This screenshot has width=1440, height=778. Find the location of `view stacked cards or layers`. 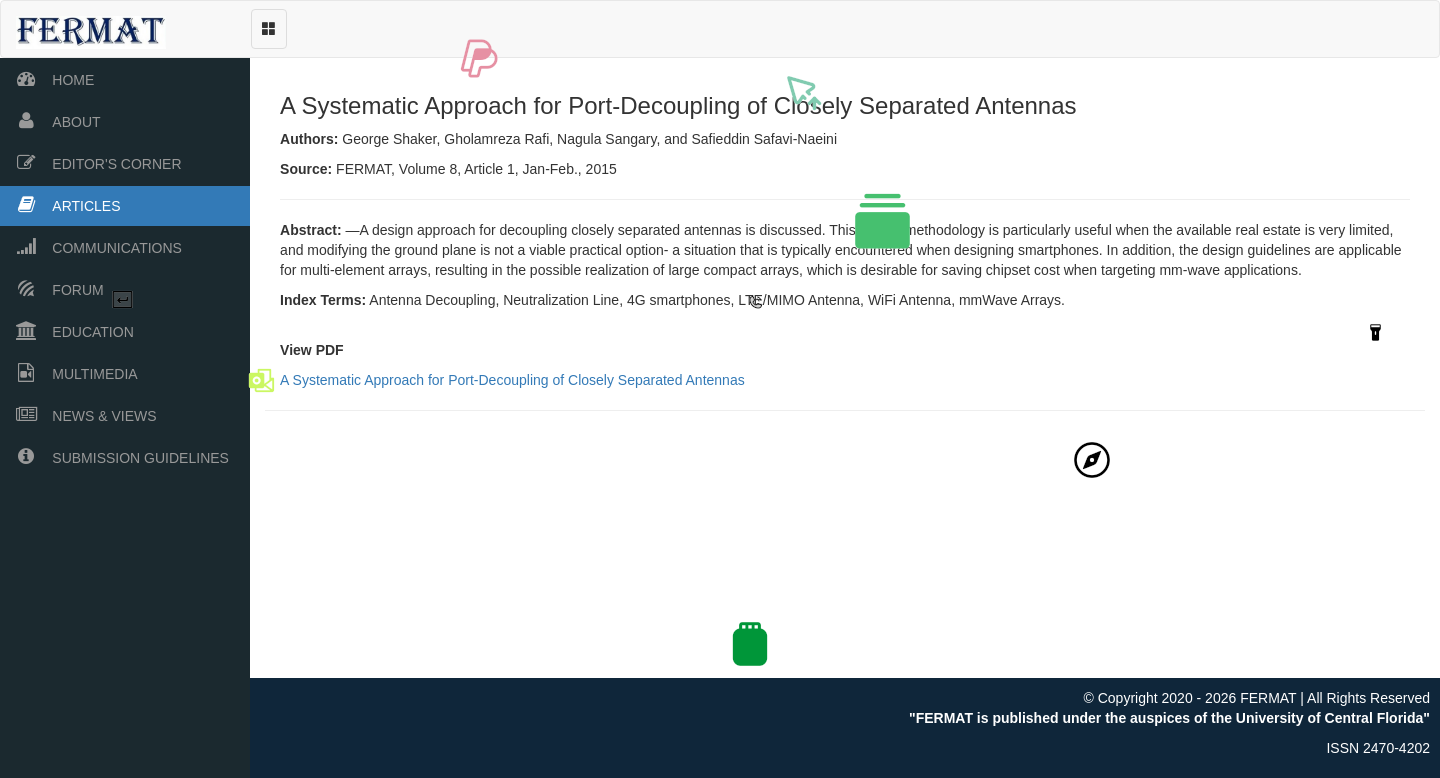

view stacked cards or layers is located at coordinates (882, 223).